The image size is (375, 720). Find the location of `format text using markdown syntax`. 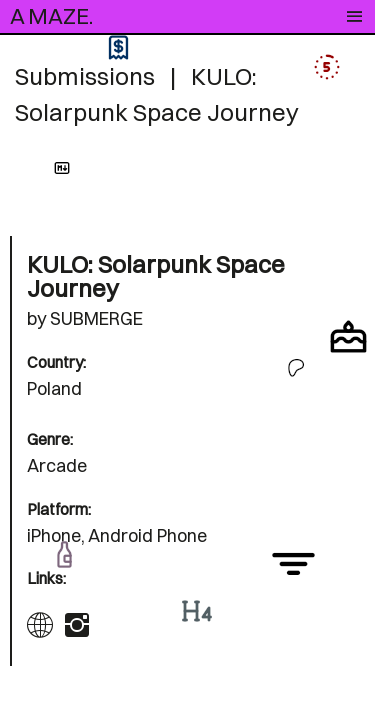

format text using markdown syntax is located at coordinates (62, 168).